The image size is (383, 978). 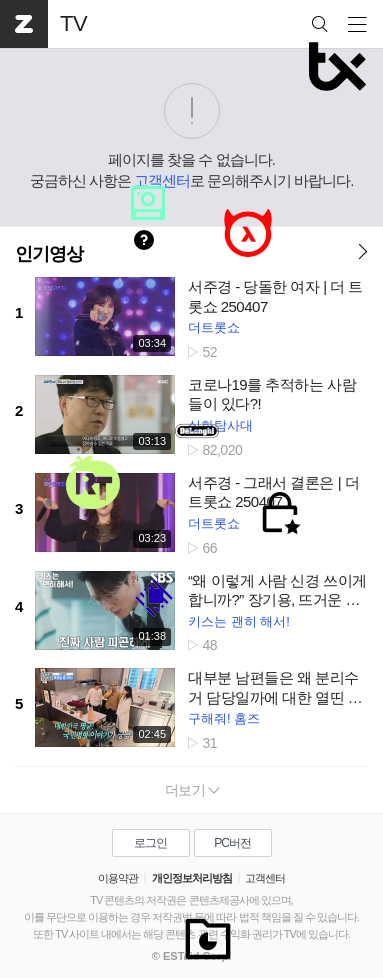 What do you see at coordinates (280, 513) in the screenshot?
I see `mark a password or credential as a favorite` at bounding box center [280, 513].